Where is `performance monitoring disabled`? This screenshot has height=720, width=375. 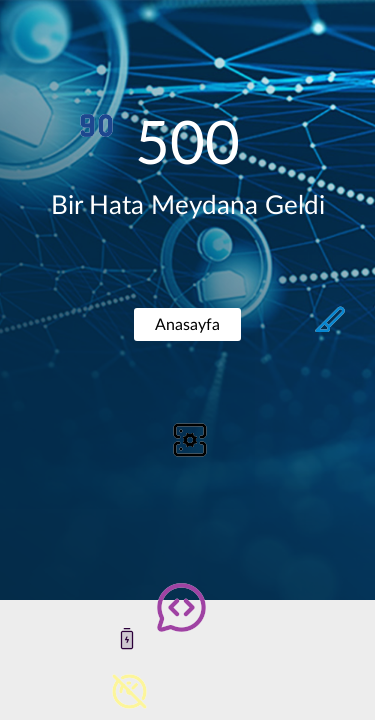 performance monitoring disabled is located at coordinates (129, 691).